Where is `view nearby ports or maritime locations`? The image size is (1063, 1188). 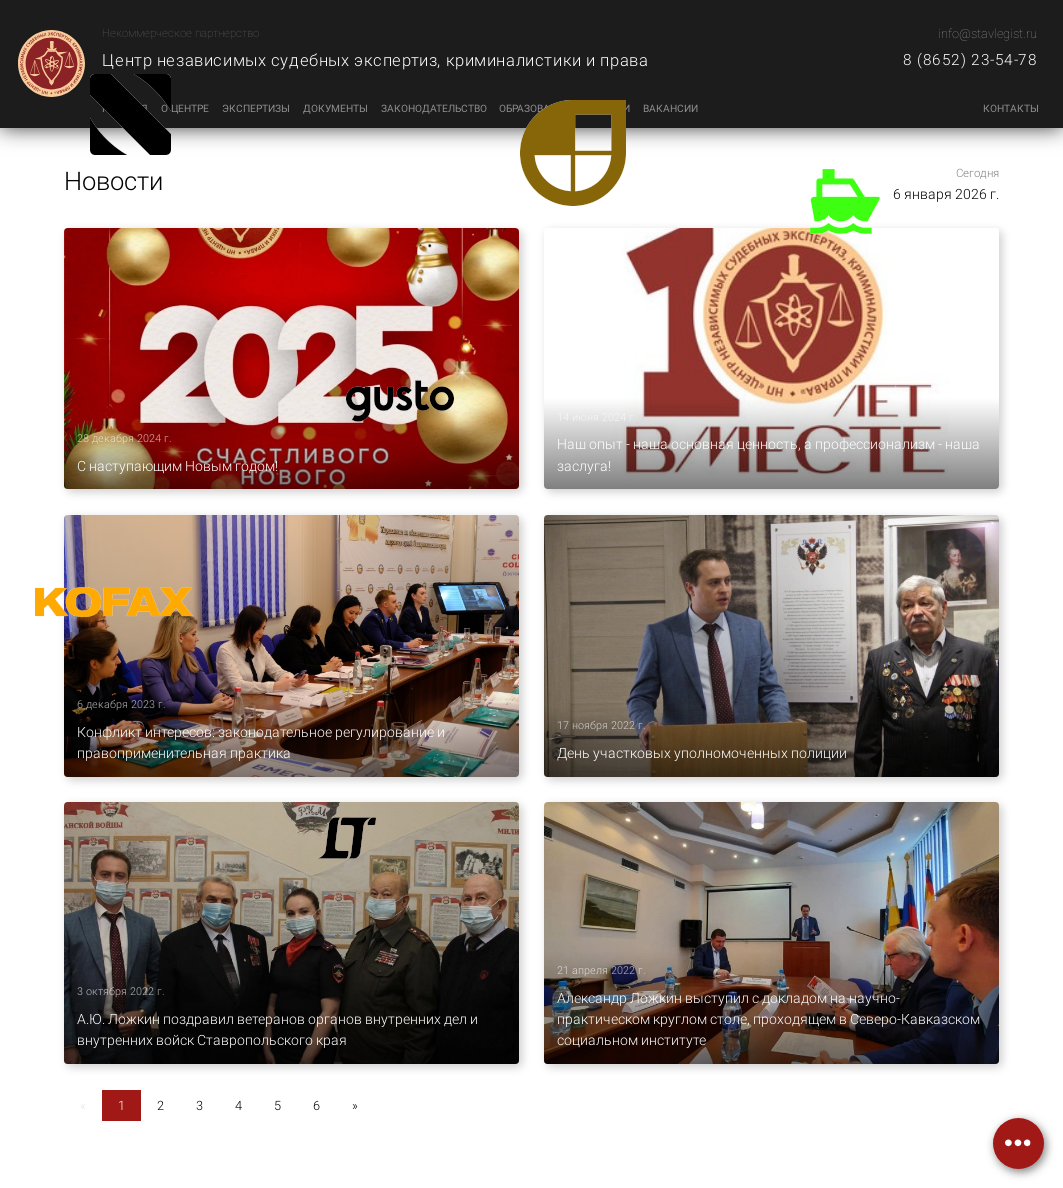 view nearby ports or maritime locations is located at coordinates (844, 203).